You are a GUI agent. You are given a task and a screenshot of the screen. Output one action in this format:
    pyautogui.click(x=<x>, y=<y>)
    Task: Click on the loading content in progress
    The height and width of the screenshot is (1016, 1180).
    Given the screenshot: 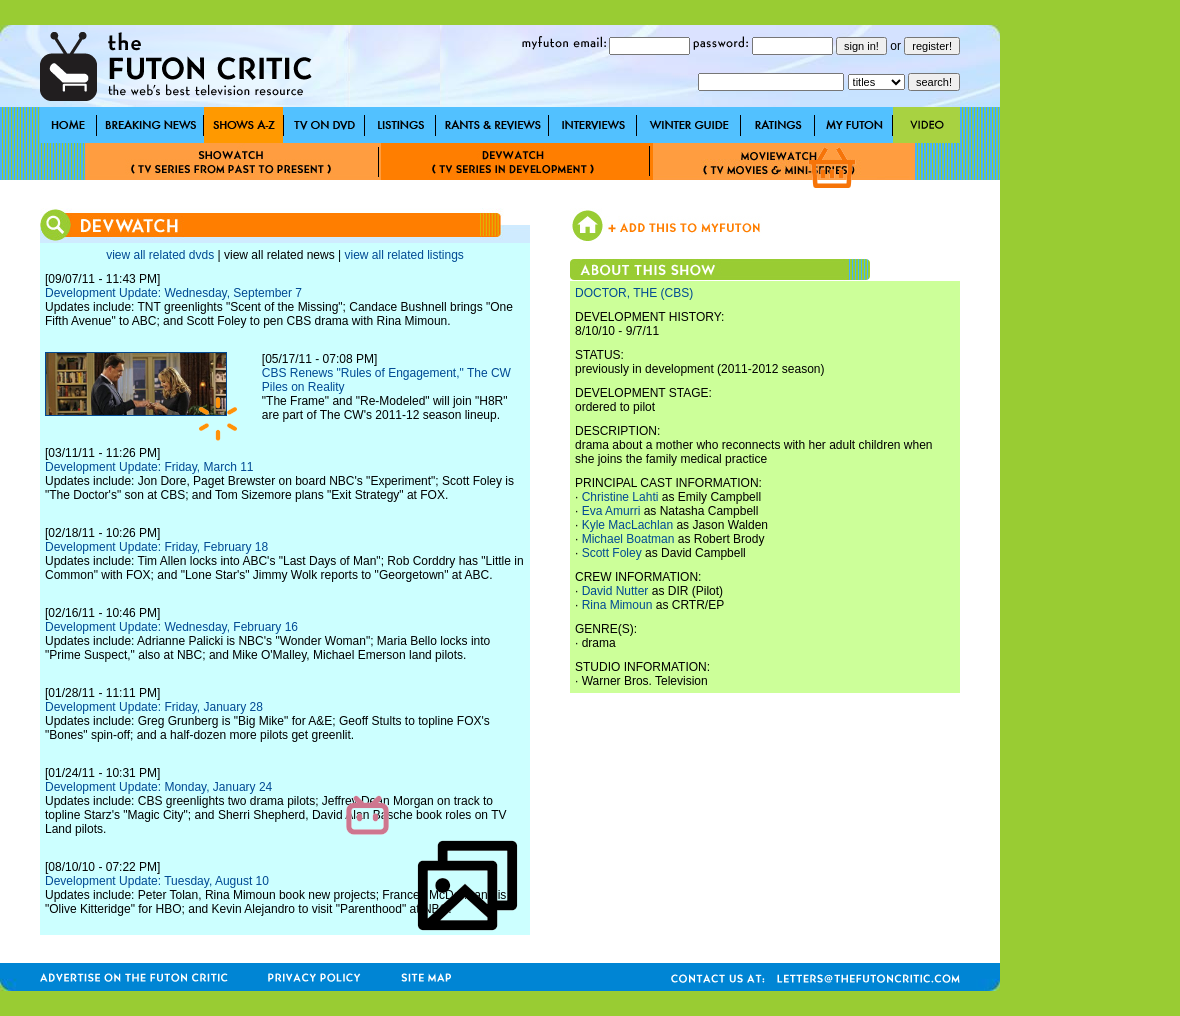 What is the action you would take?
    pyautogui.click(x=218, y=419)
    